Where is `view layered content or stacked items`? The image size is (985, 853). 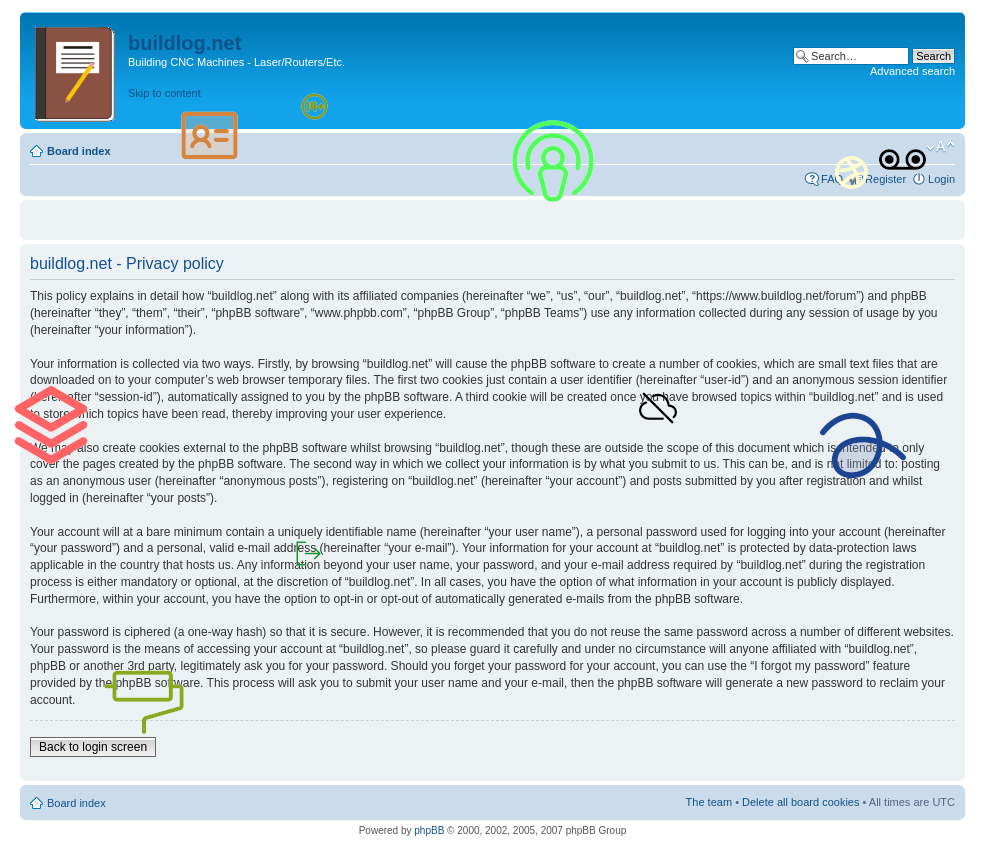 view layered content or stacked items is located at coordinates (51, 425).